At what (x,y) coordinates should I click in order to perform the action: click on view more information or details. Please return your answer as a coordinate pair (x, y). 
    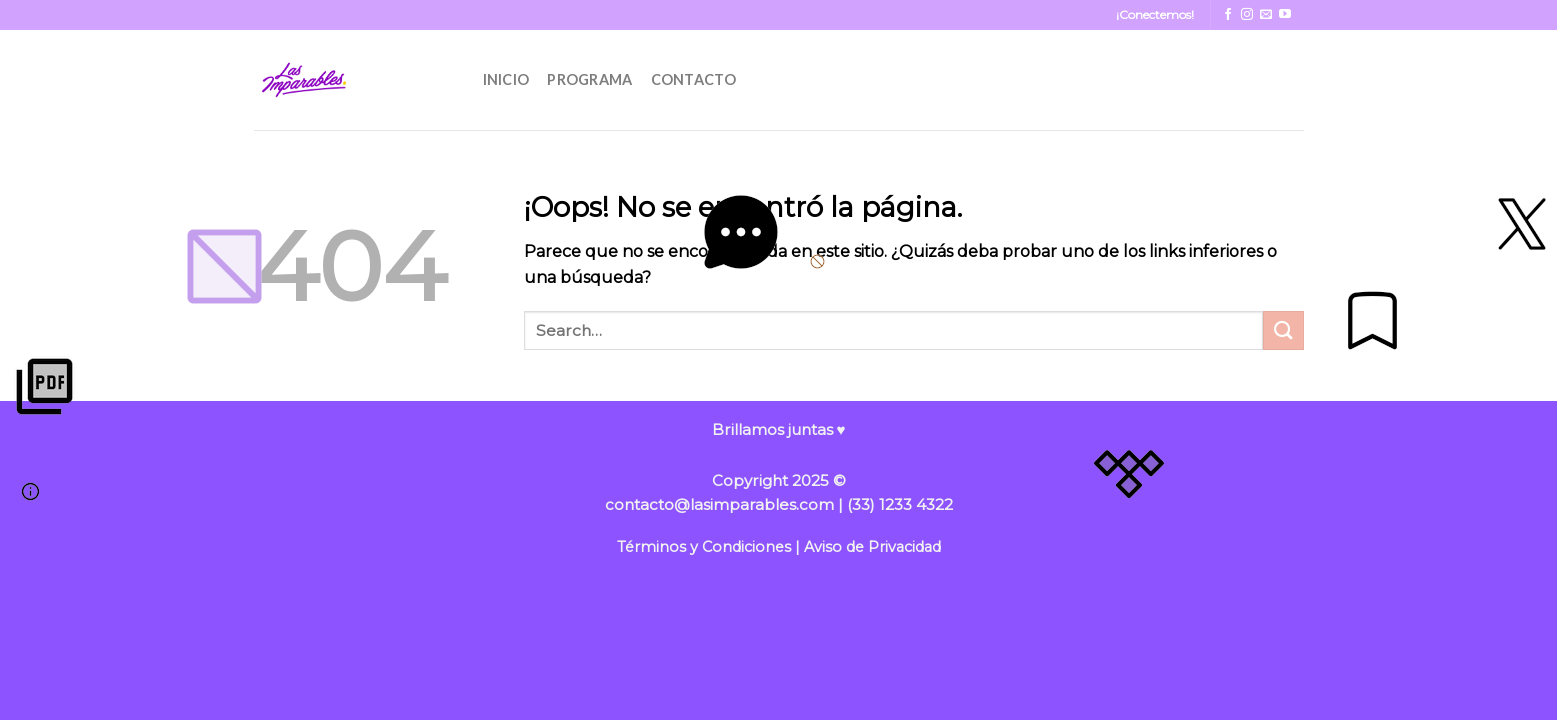
    Looking at the image, I should click on (30, 491).